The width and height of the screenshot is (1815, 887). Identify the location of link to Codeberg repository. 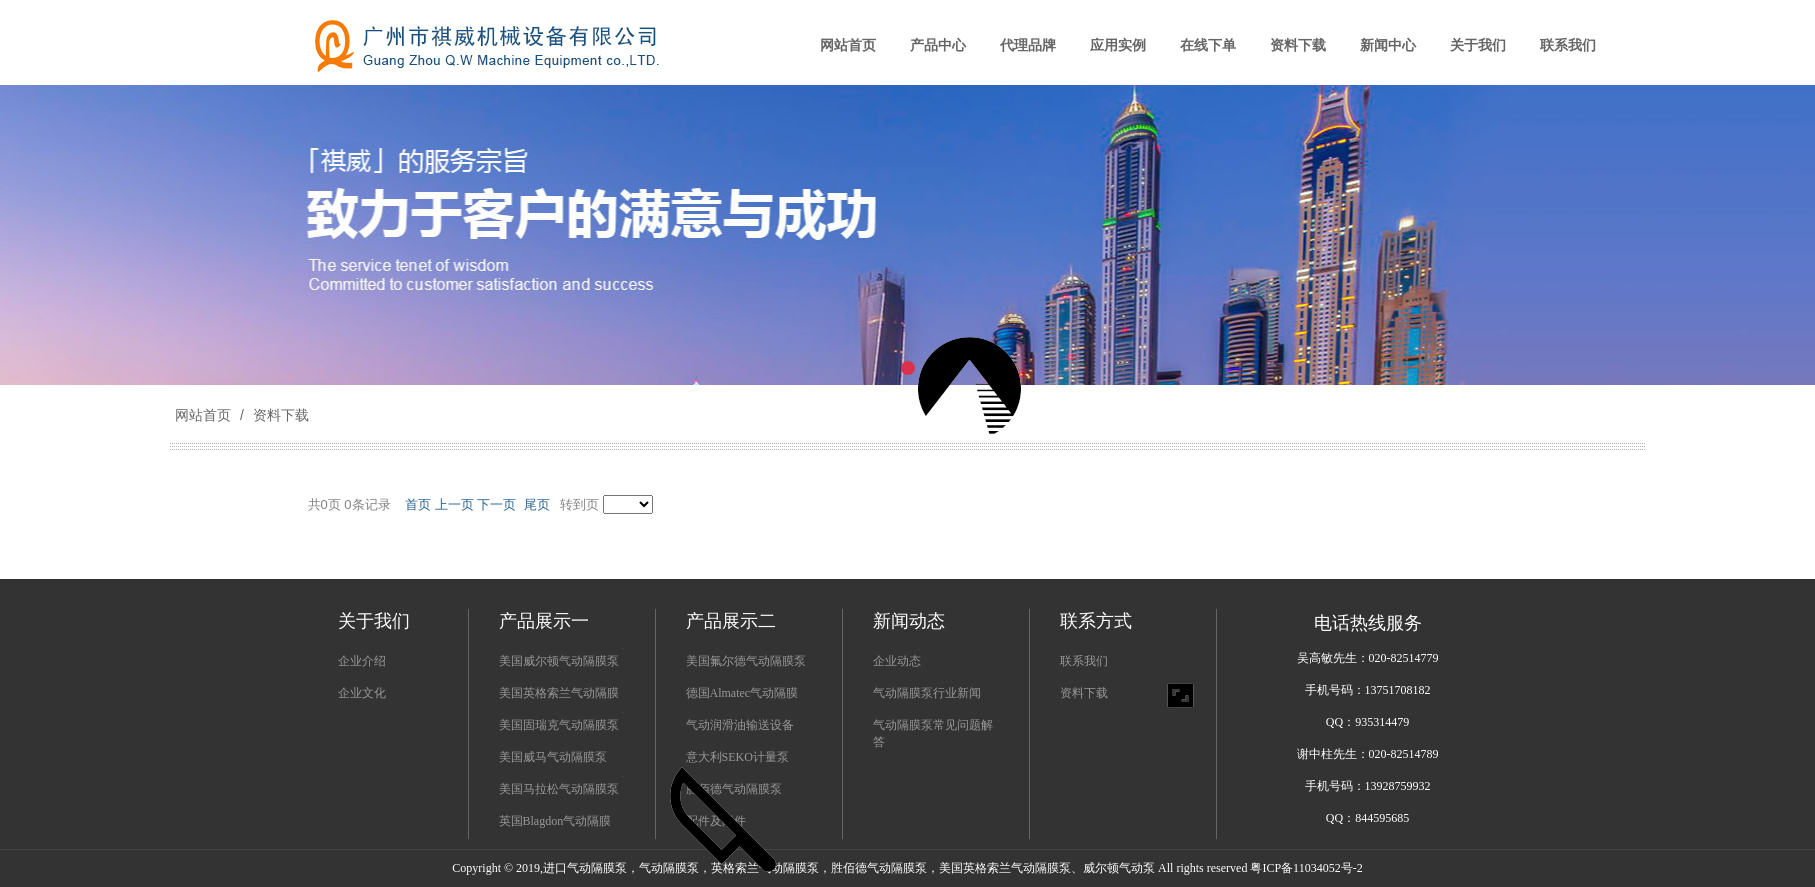
(969, 385).